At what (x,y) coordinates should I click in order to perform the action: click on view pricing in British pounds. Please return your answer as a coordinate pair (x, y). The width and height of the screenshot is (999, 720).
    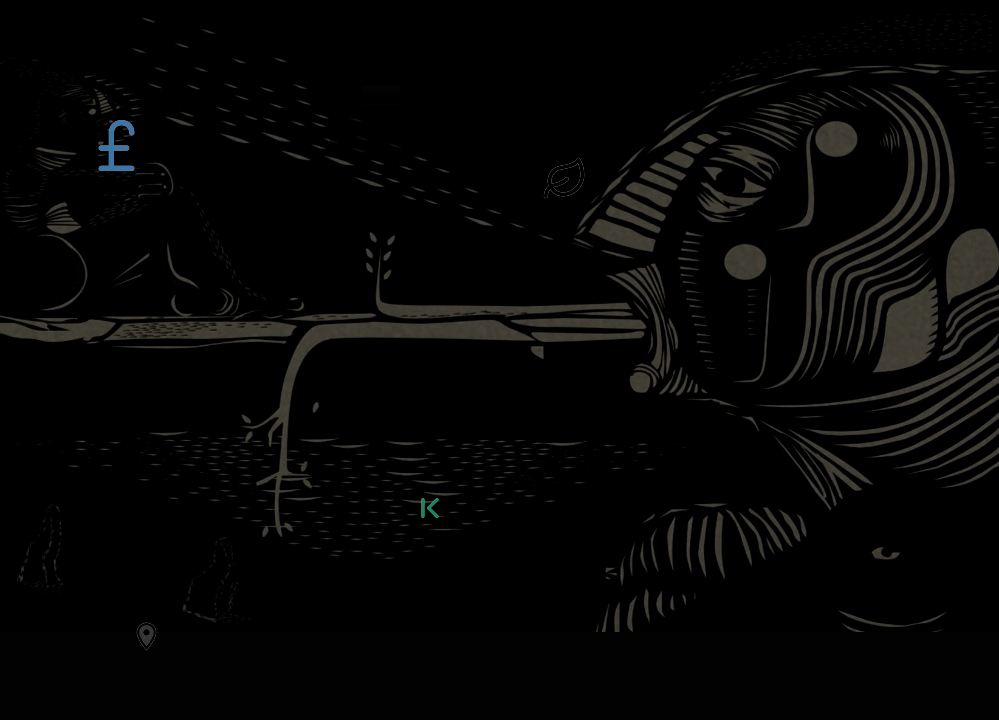
    Looking at the image, I should click on (116, 145).